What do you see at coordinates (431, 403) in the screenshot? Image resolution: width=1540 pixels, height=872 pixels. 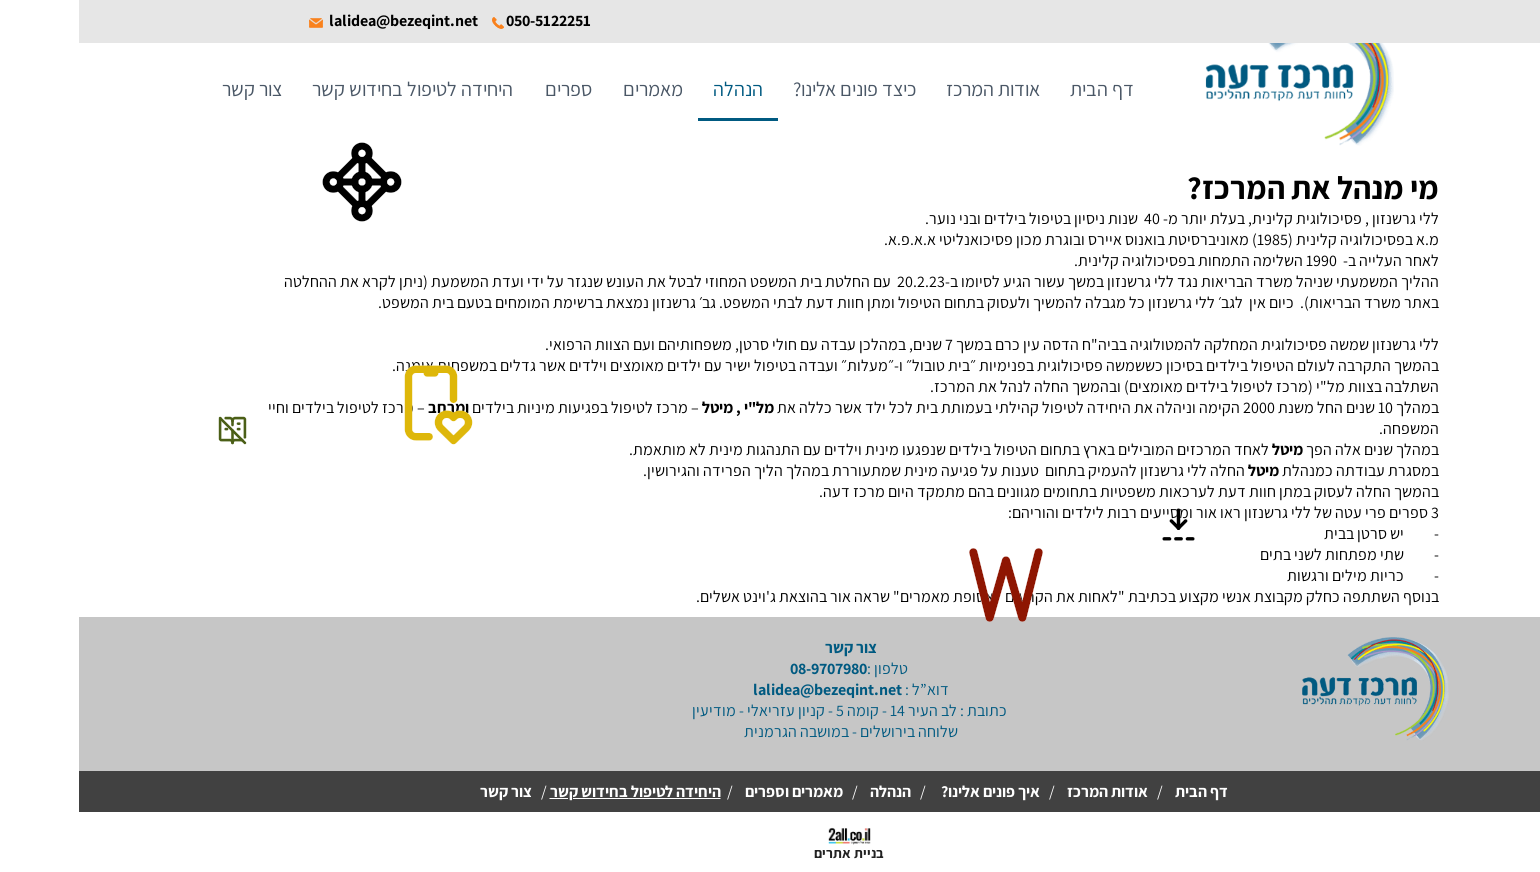 I see `add device to favorites` at bounding box center [431, 403].